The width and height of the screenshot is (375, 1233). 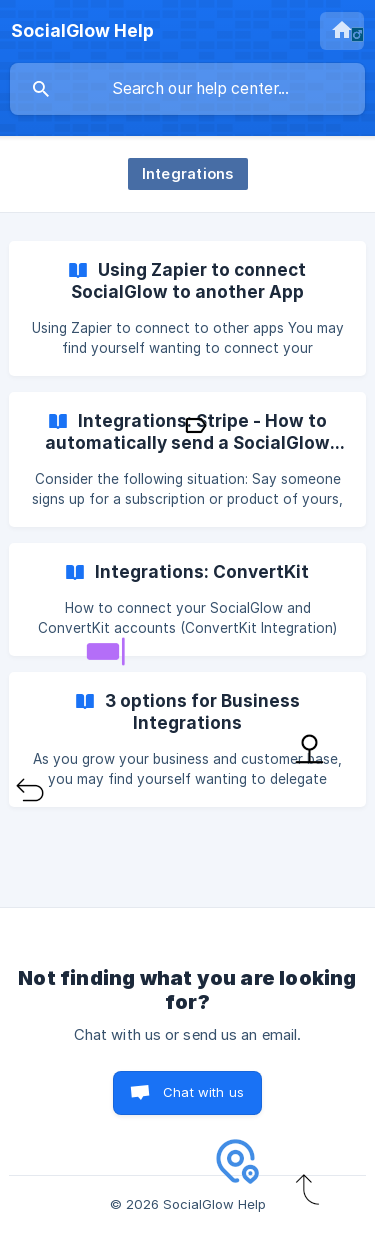 I want to click on add a new location pin, so click(x=235, y=1160).